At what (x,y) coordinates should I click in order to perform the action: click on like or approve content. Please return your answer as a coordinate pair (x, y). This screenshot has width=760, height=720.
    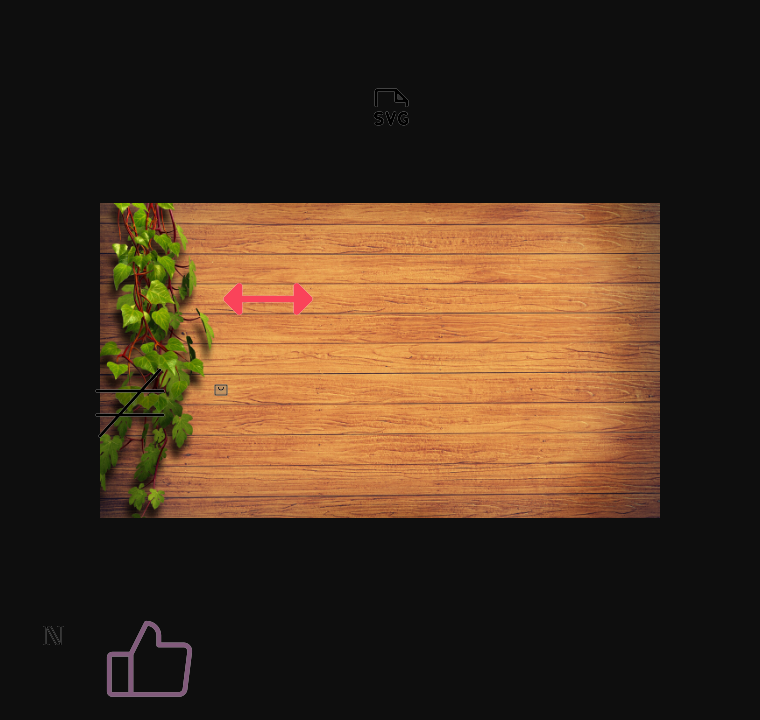
    Looking at the image, I should click on (149, 663).